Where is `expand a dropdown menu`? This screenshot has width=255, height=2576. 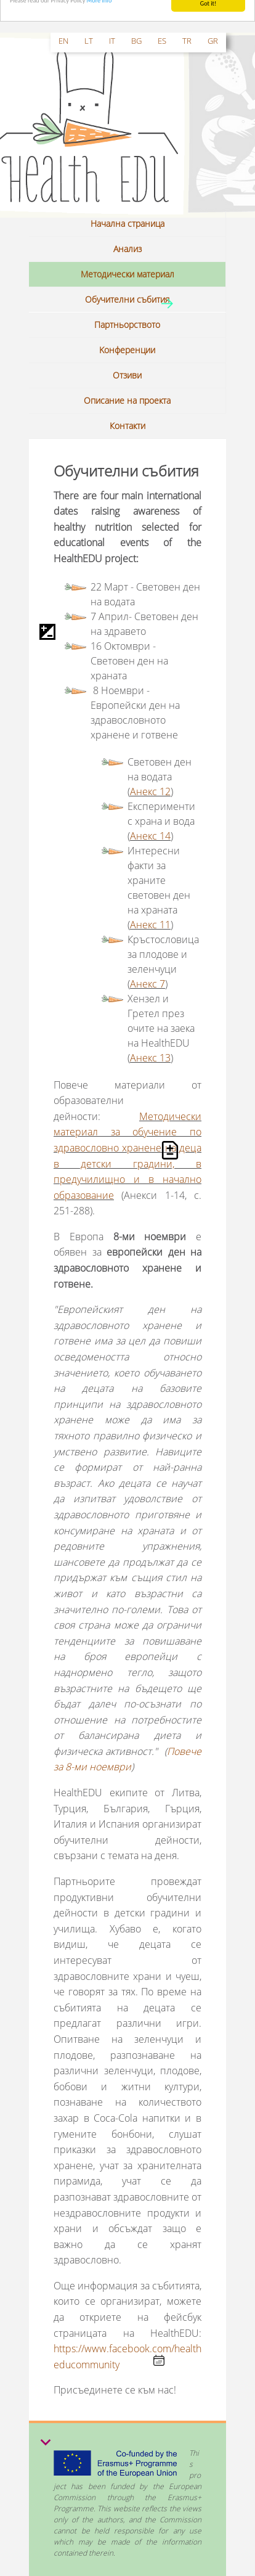 expand a dropdown menu is located at coordinates (46, 2442).